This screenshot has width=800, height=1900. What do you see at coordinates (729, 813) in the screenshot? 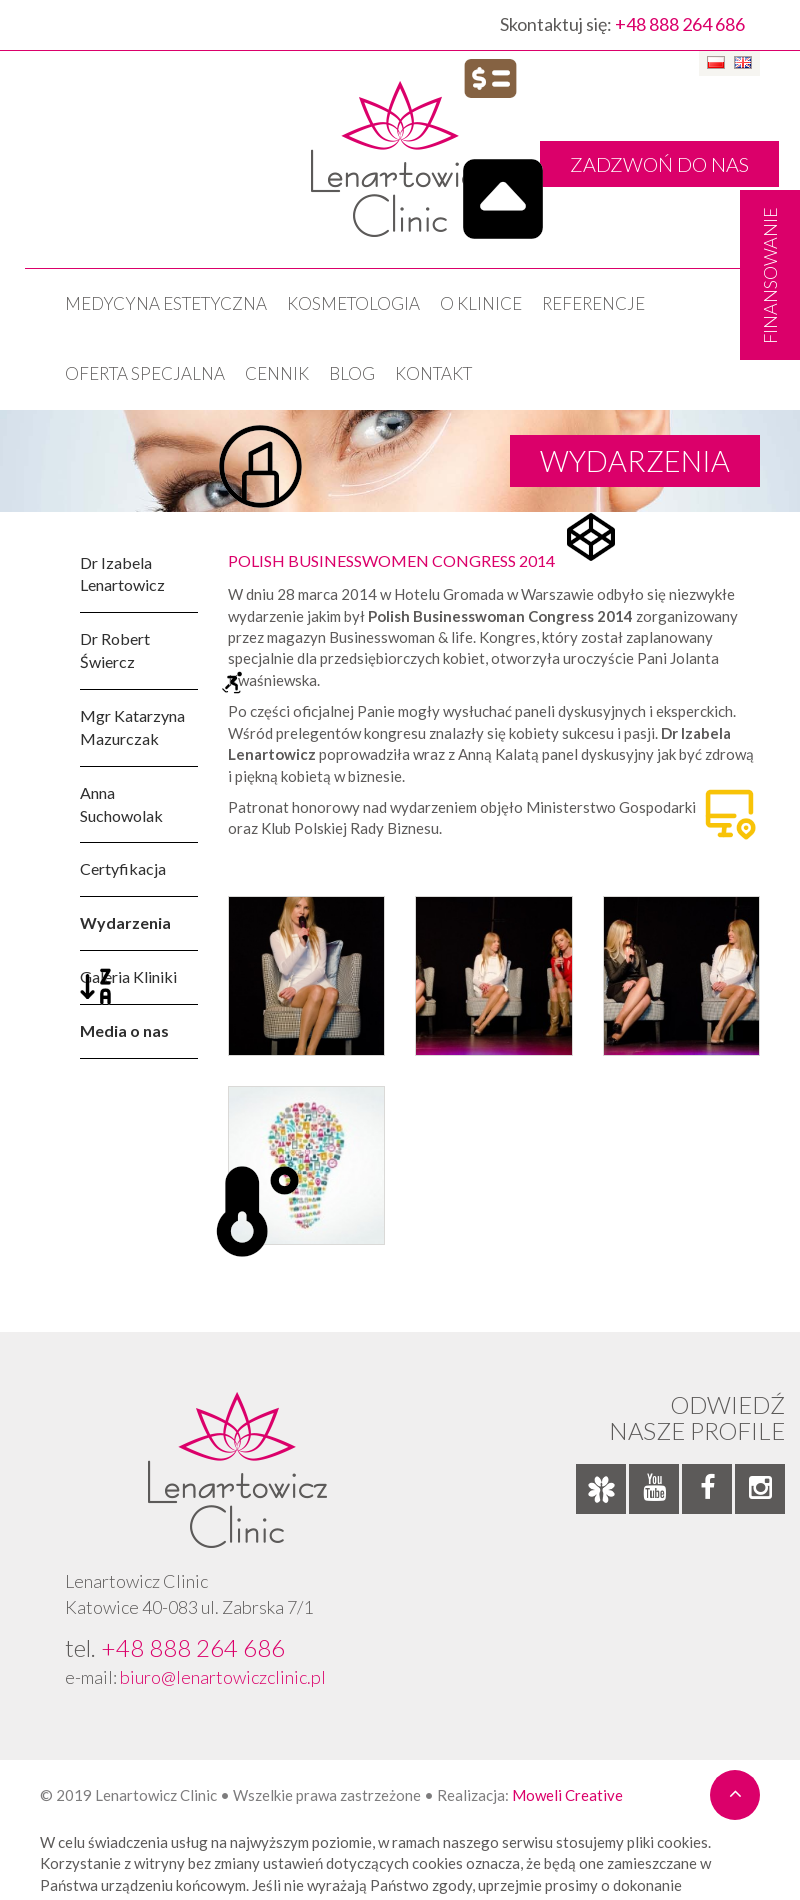
I see `view device location on map` at bounding box center [729, 813].